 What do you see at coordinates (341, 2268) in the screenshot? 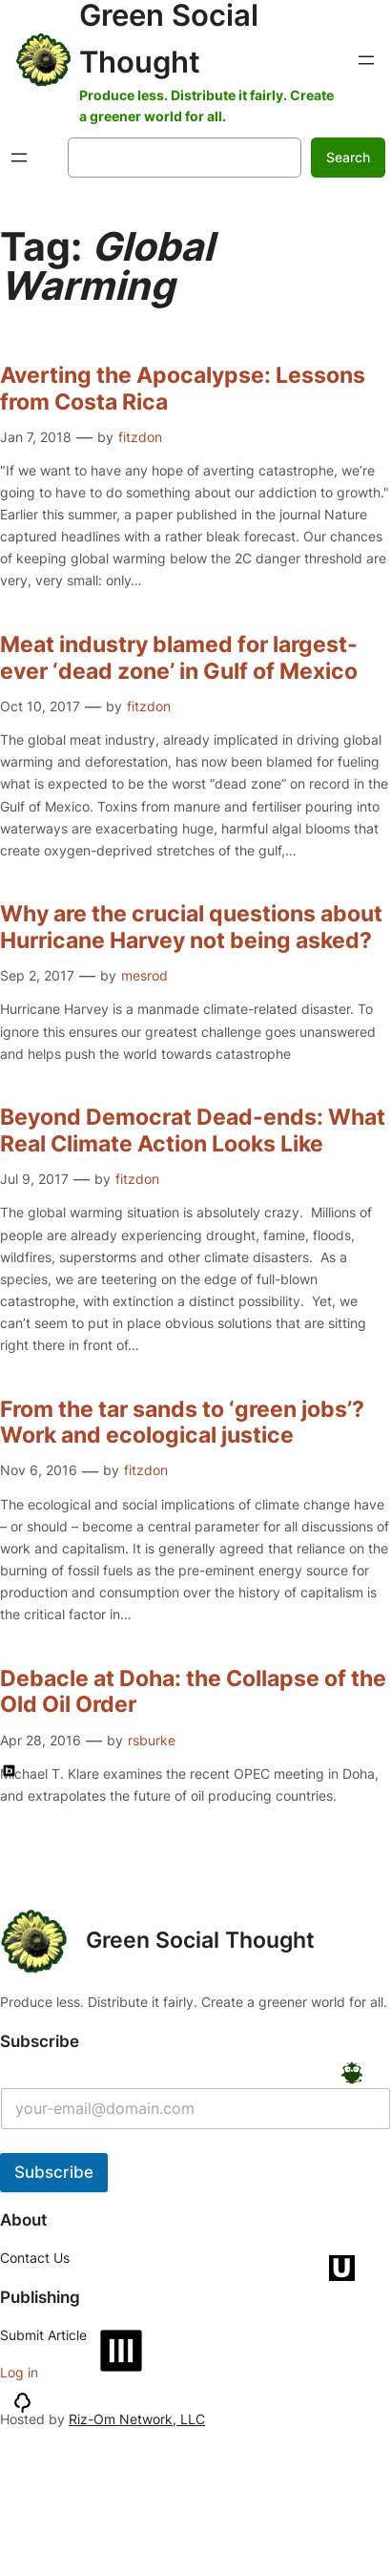
I see `visit unpkg CDN service` at bounding box center [341, 2268].